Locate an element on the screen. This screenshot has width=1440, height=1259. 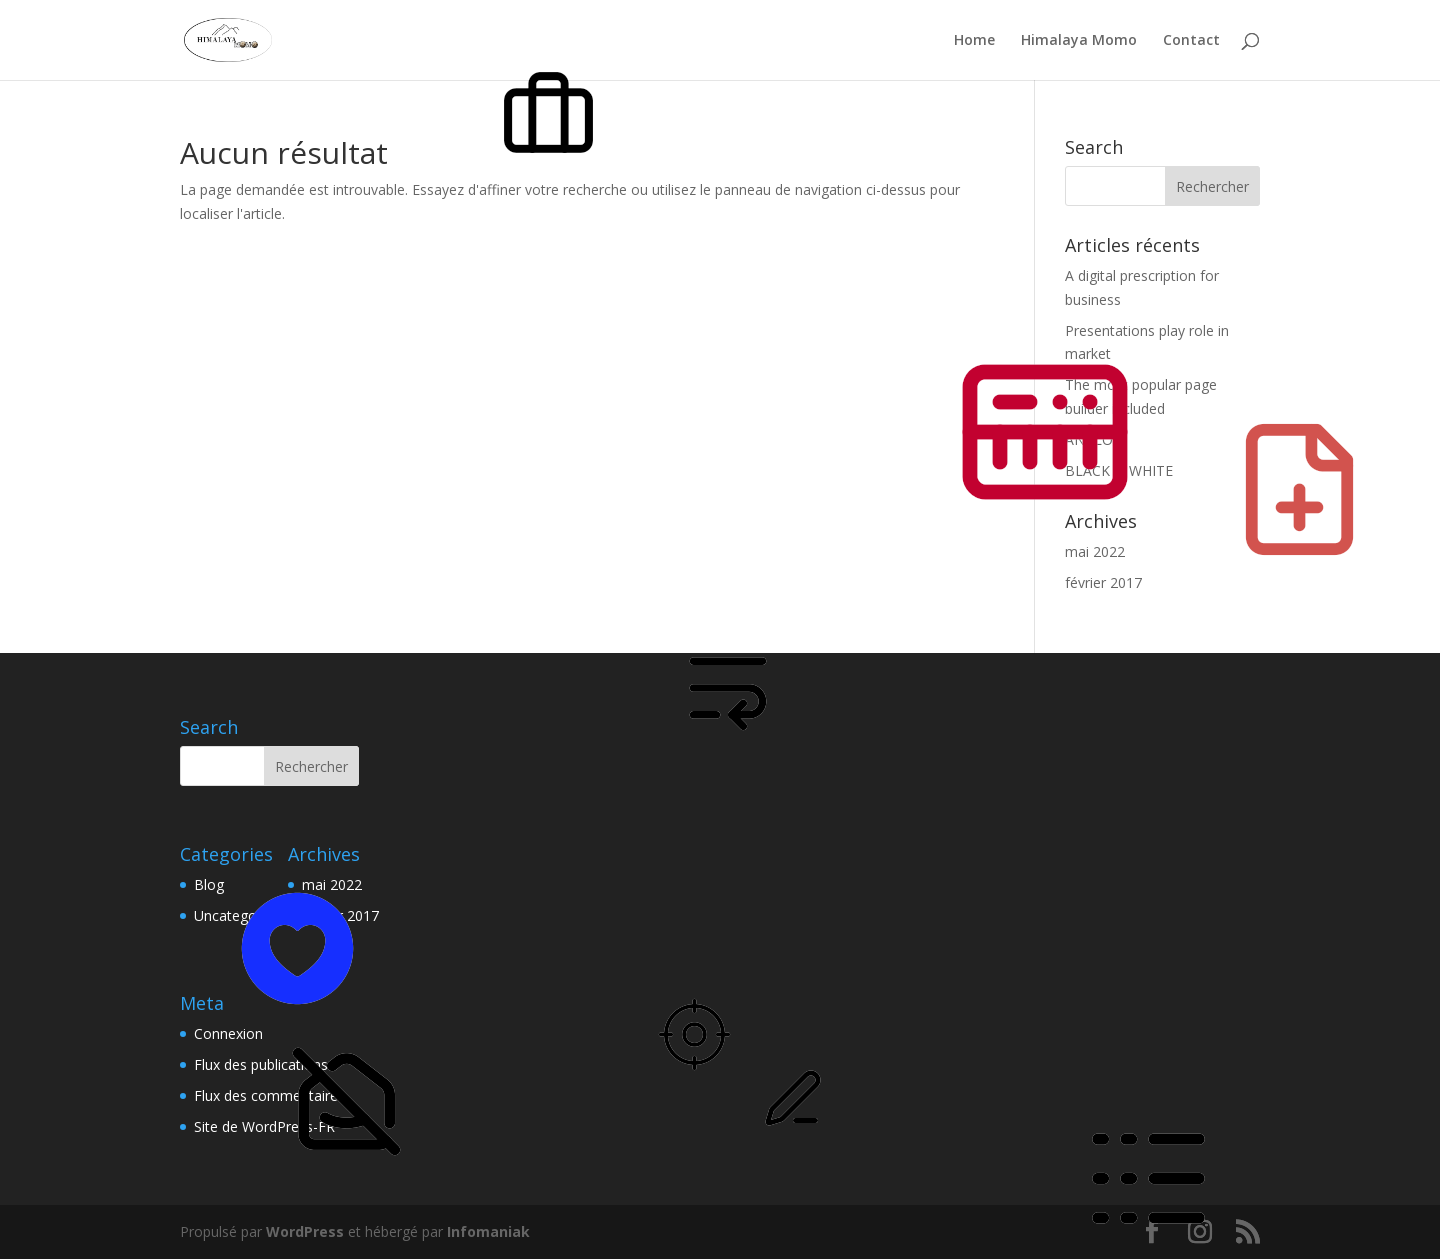
center map on current location is located at coordinates (694, 1034).